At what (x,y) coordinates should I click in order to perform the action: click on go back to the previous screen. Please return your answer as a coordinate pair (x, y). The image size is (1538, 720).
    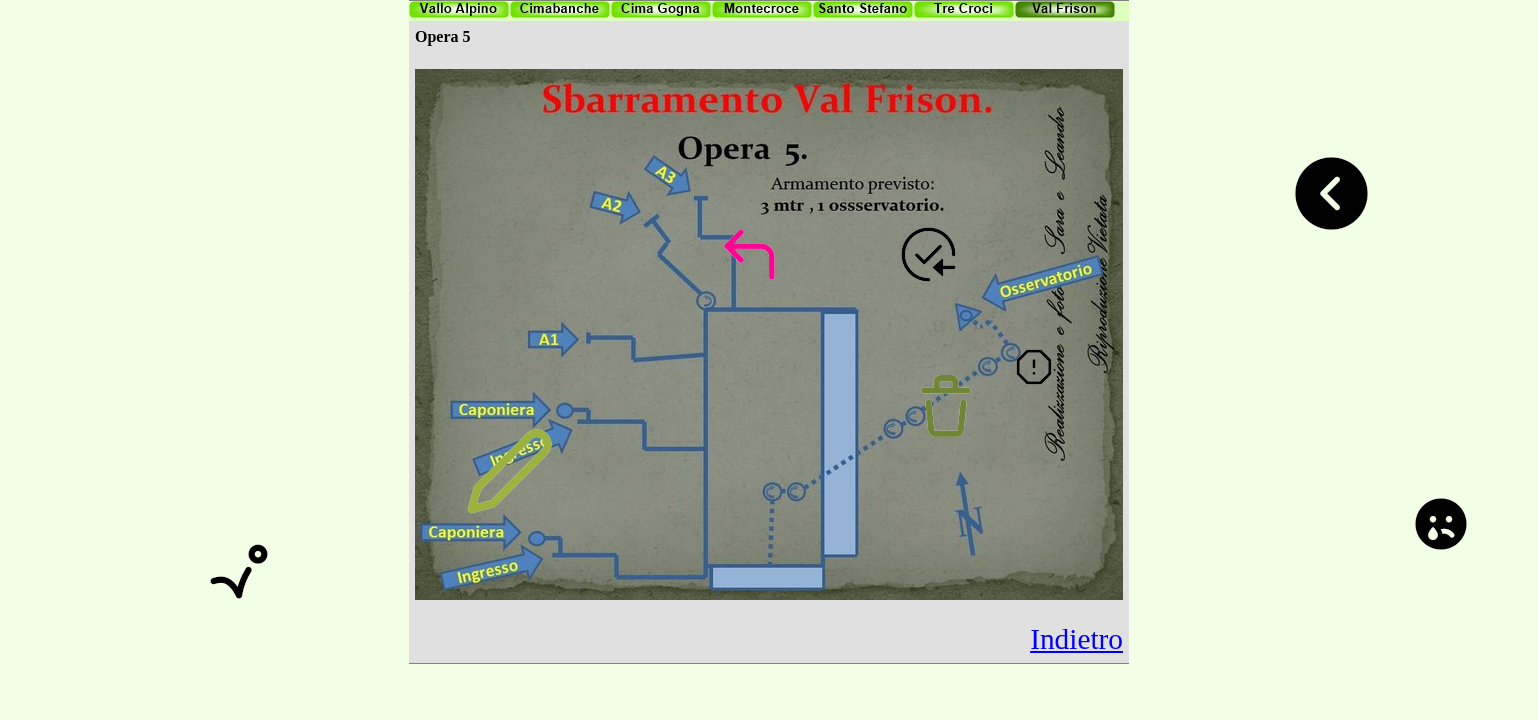
    Looking at the image, I should click on (749, 254).